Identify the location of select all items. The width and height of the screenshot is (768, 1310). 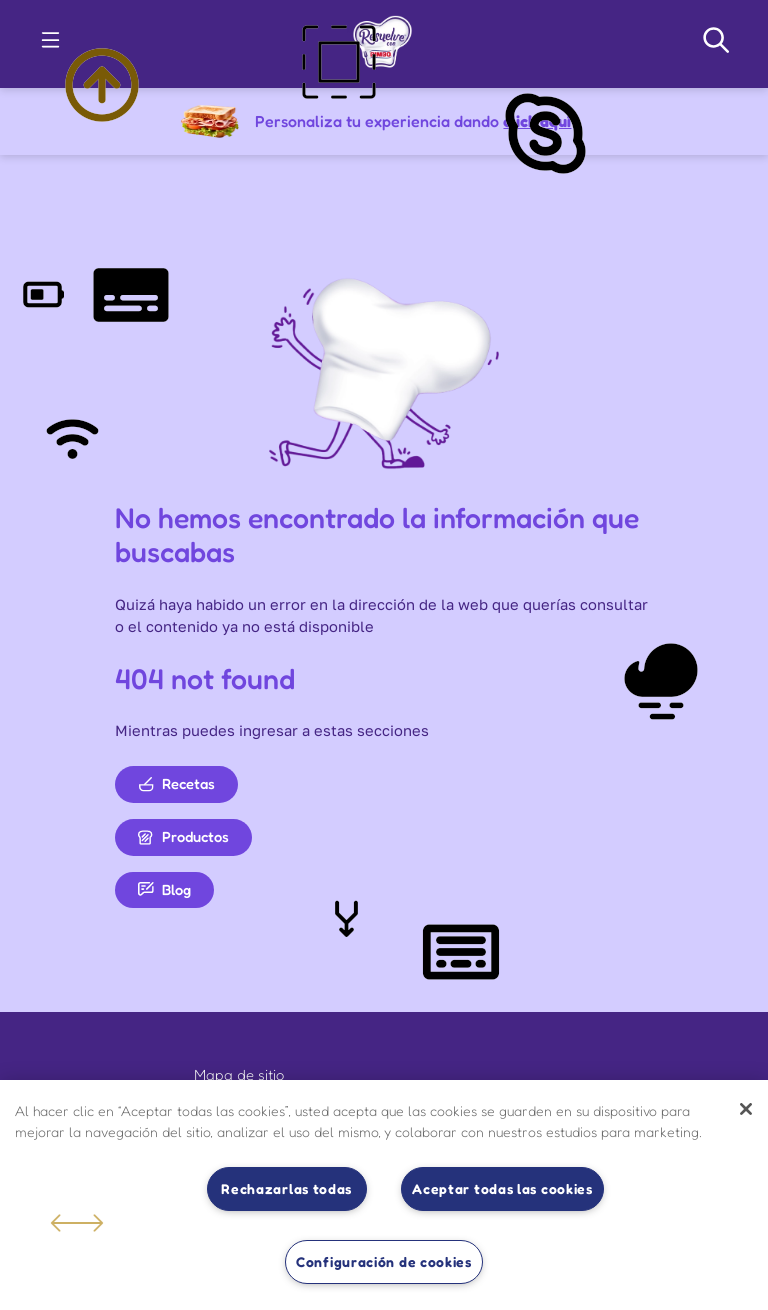
(339, 62).